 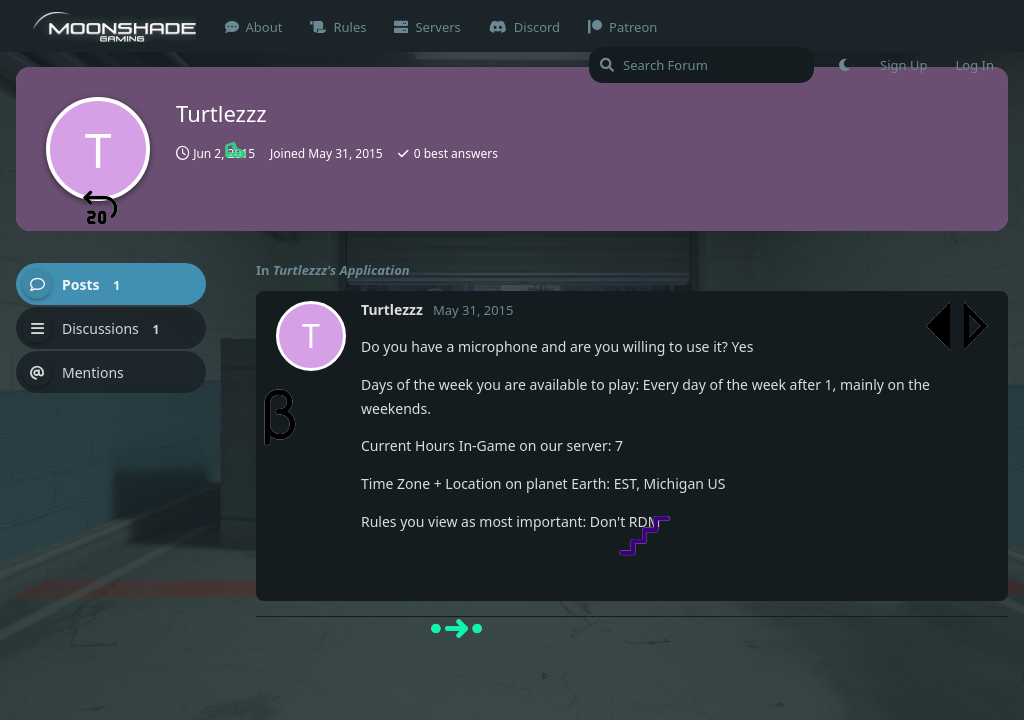 What do you see at coordinates (644, 534) in the screenshot?
I see `indicates stairs or stairway access` at bounding box center [644, 534].